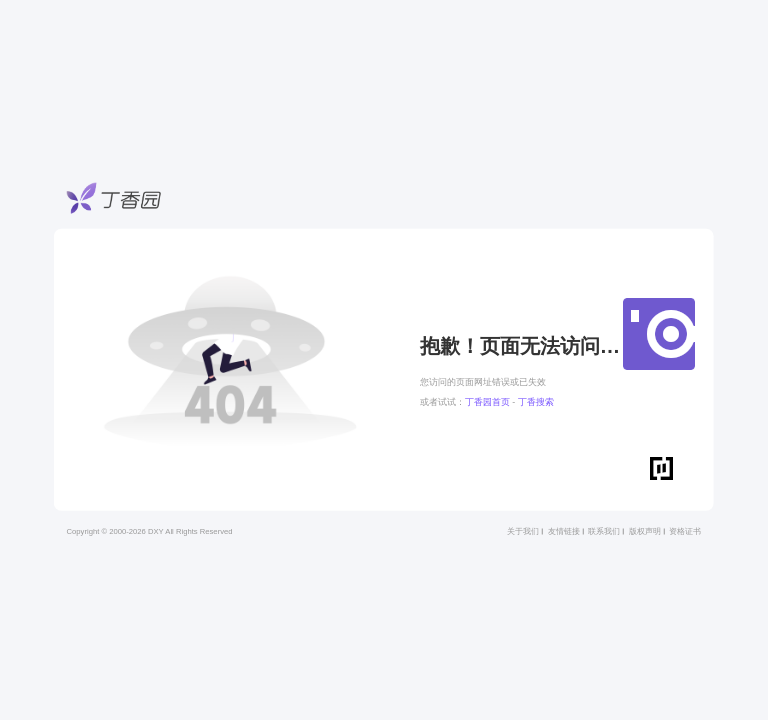 Image resolution: width=768 pixels, height=720 pixels. What do you see at coordinates (659, 334) in the screenshot?
I see `access photo gallery or camera roll` at bounding box center [659, 334].